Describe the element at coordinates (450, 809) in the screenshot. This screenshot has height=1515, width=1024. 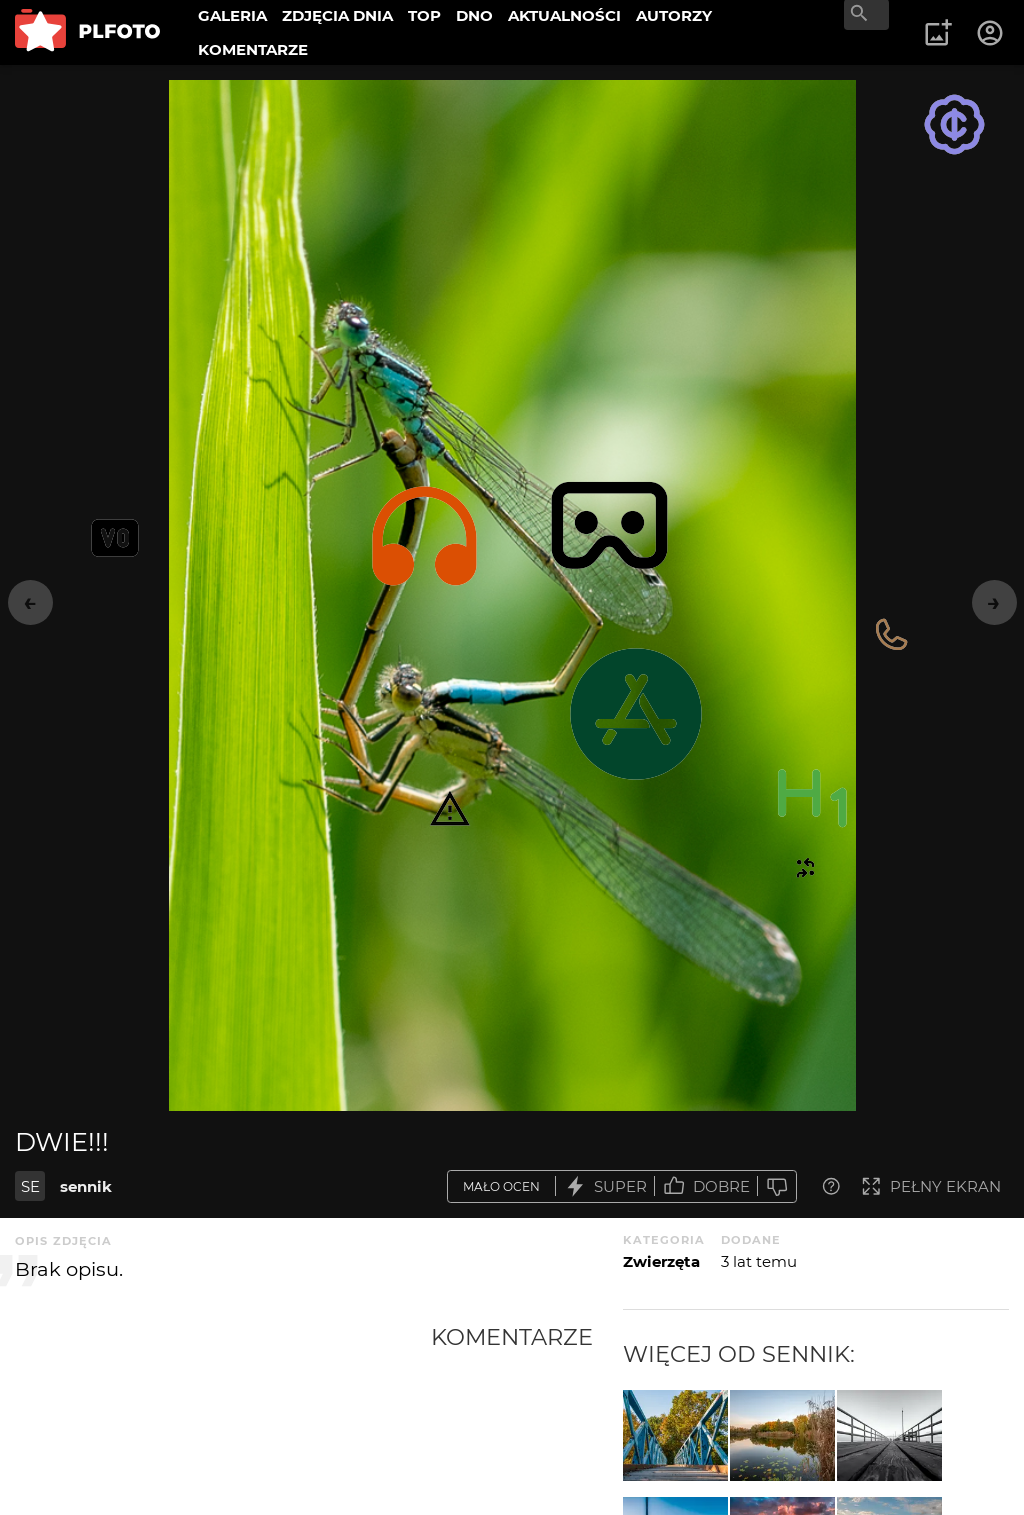
I see `indicates a warning or caution state` at that location.